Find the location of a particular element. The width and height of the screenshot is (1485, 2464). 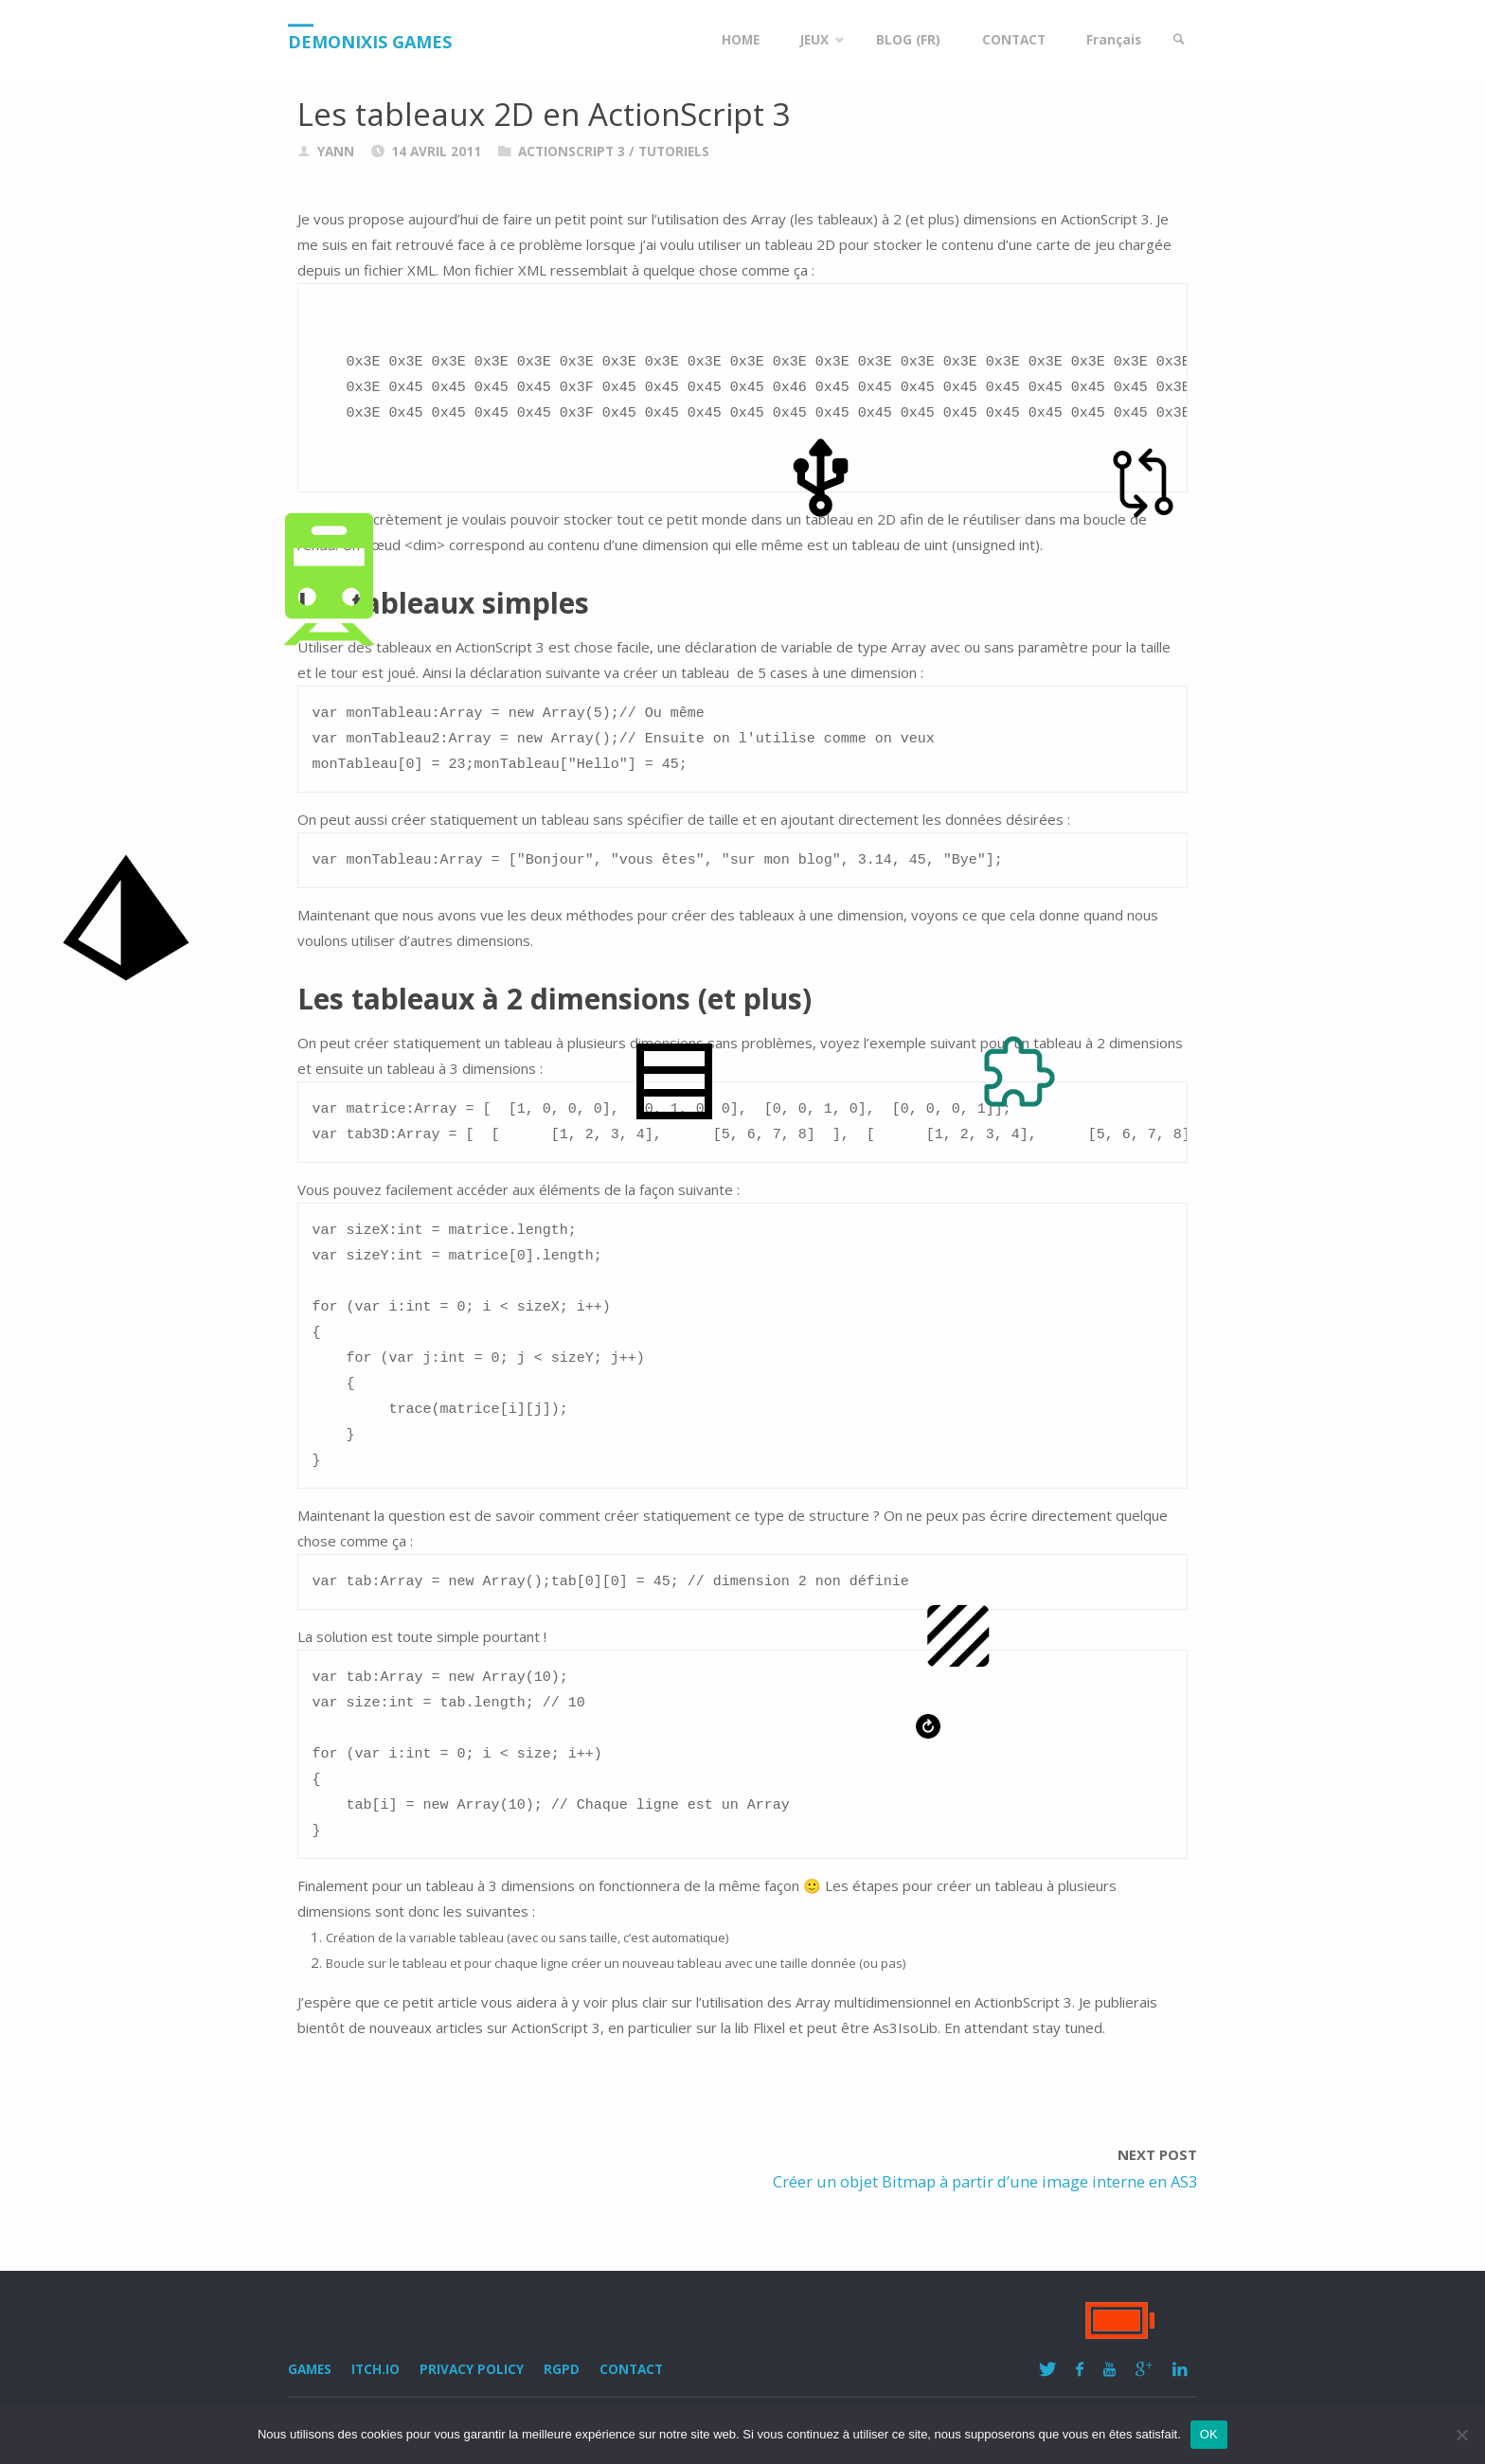

indicates battery is fully charged is located at coordinates (1119, 2320).